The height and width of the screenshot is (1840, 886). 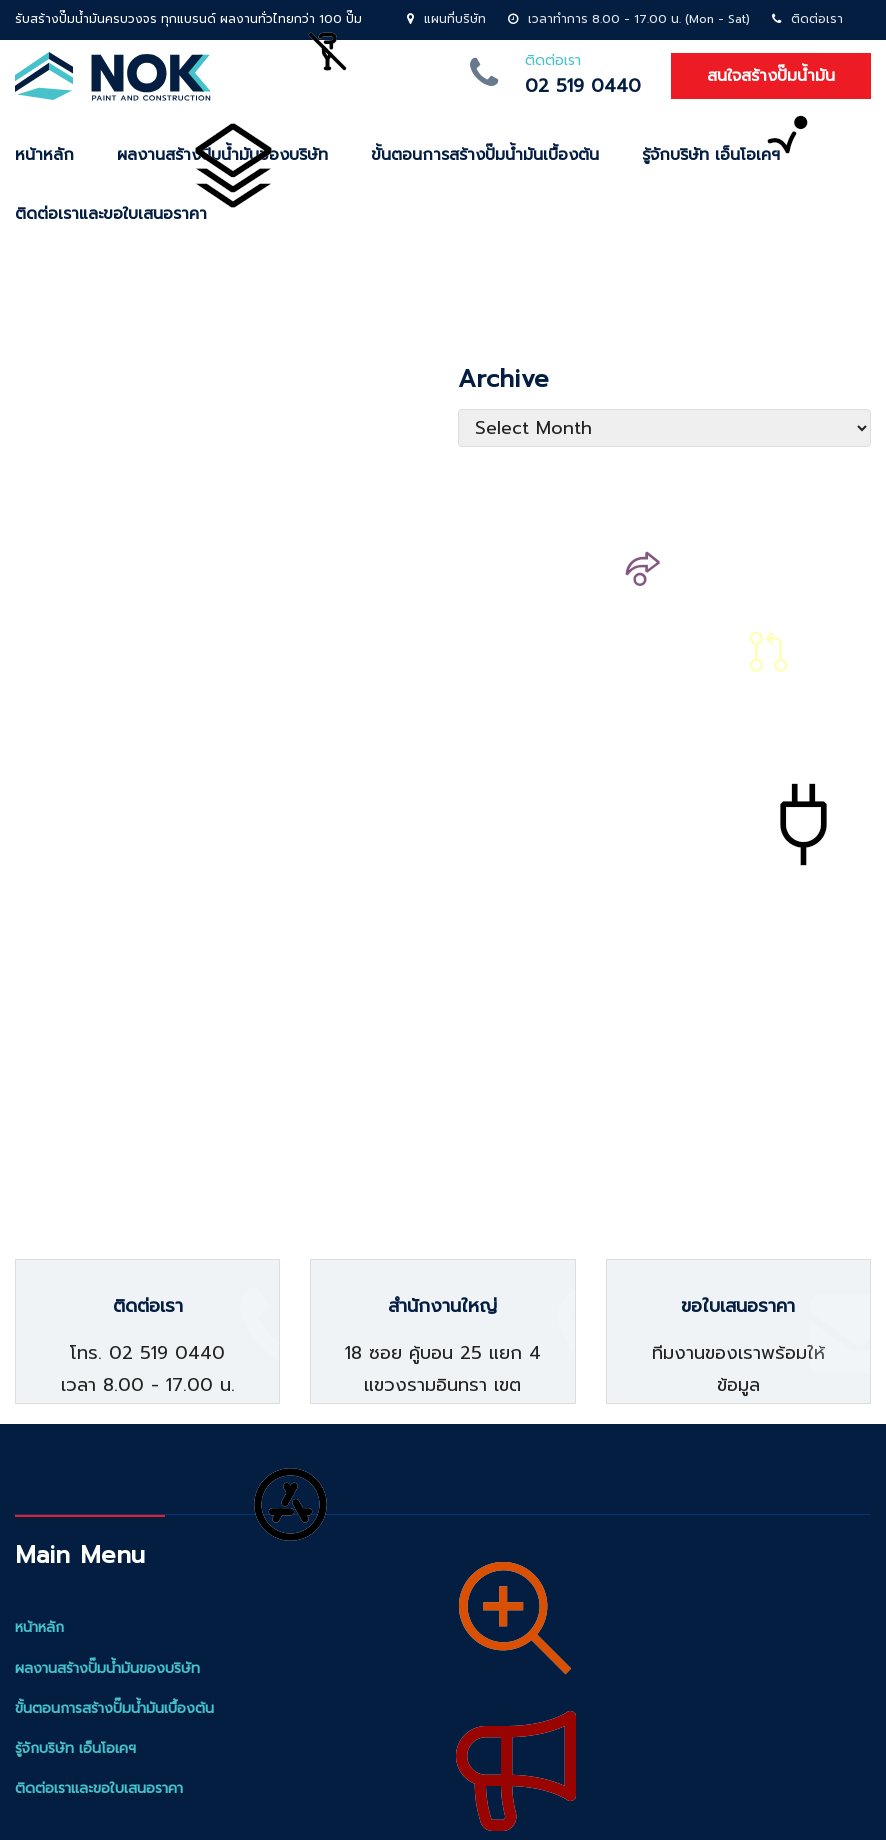 I want to click on create a new pull request, so click(x=768, y=650).